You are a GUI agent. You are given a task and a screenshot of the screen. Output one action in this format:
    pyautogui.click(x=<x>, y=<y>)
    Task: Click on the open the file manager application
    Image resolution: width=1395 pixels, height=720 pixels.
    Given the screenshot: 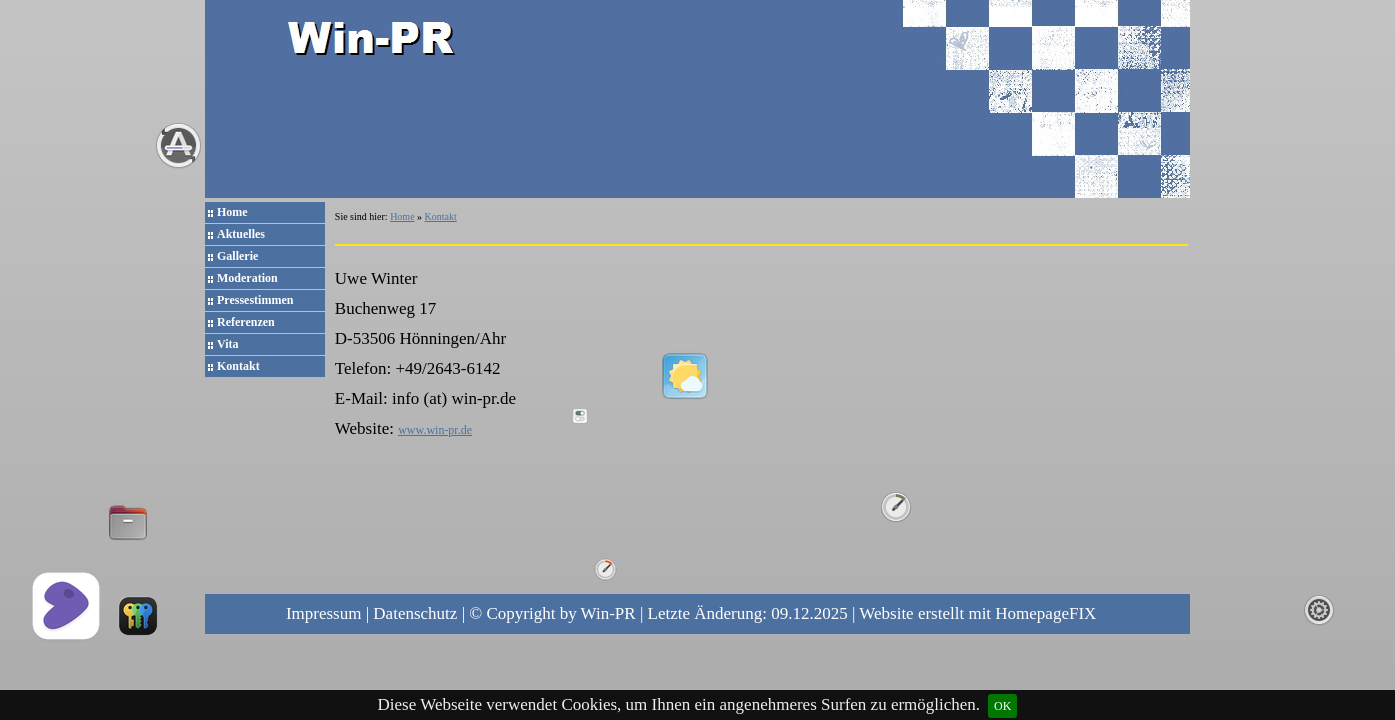 What is the action you would take?
    pyautogui.click(x=128, y=522)
    